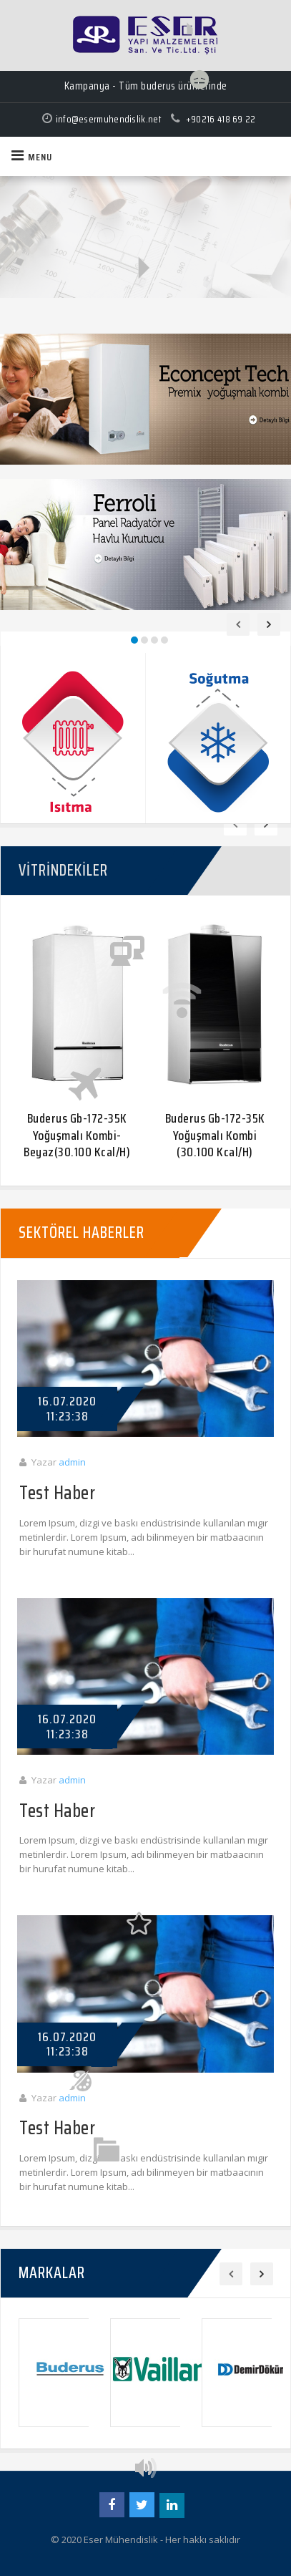 The image size is (291, 2576). What do you see at coordinates (182, 999) in the screenshot?
I see `indicates moderate wireless signal strength` at bounding box center [182, 999].